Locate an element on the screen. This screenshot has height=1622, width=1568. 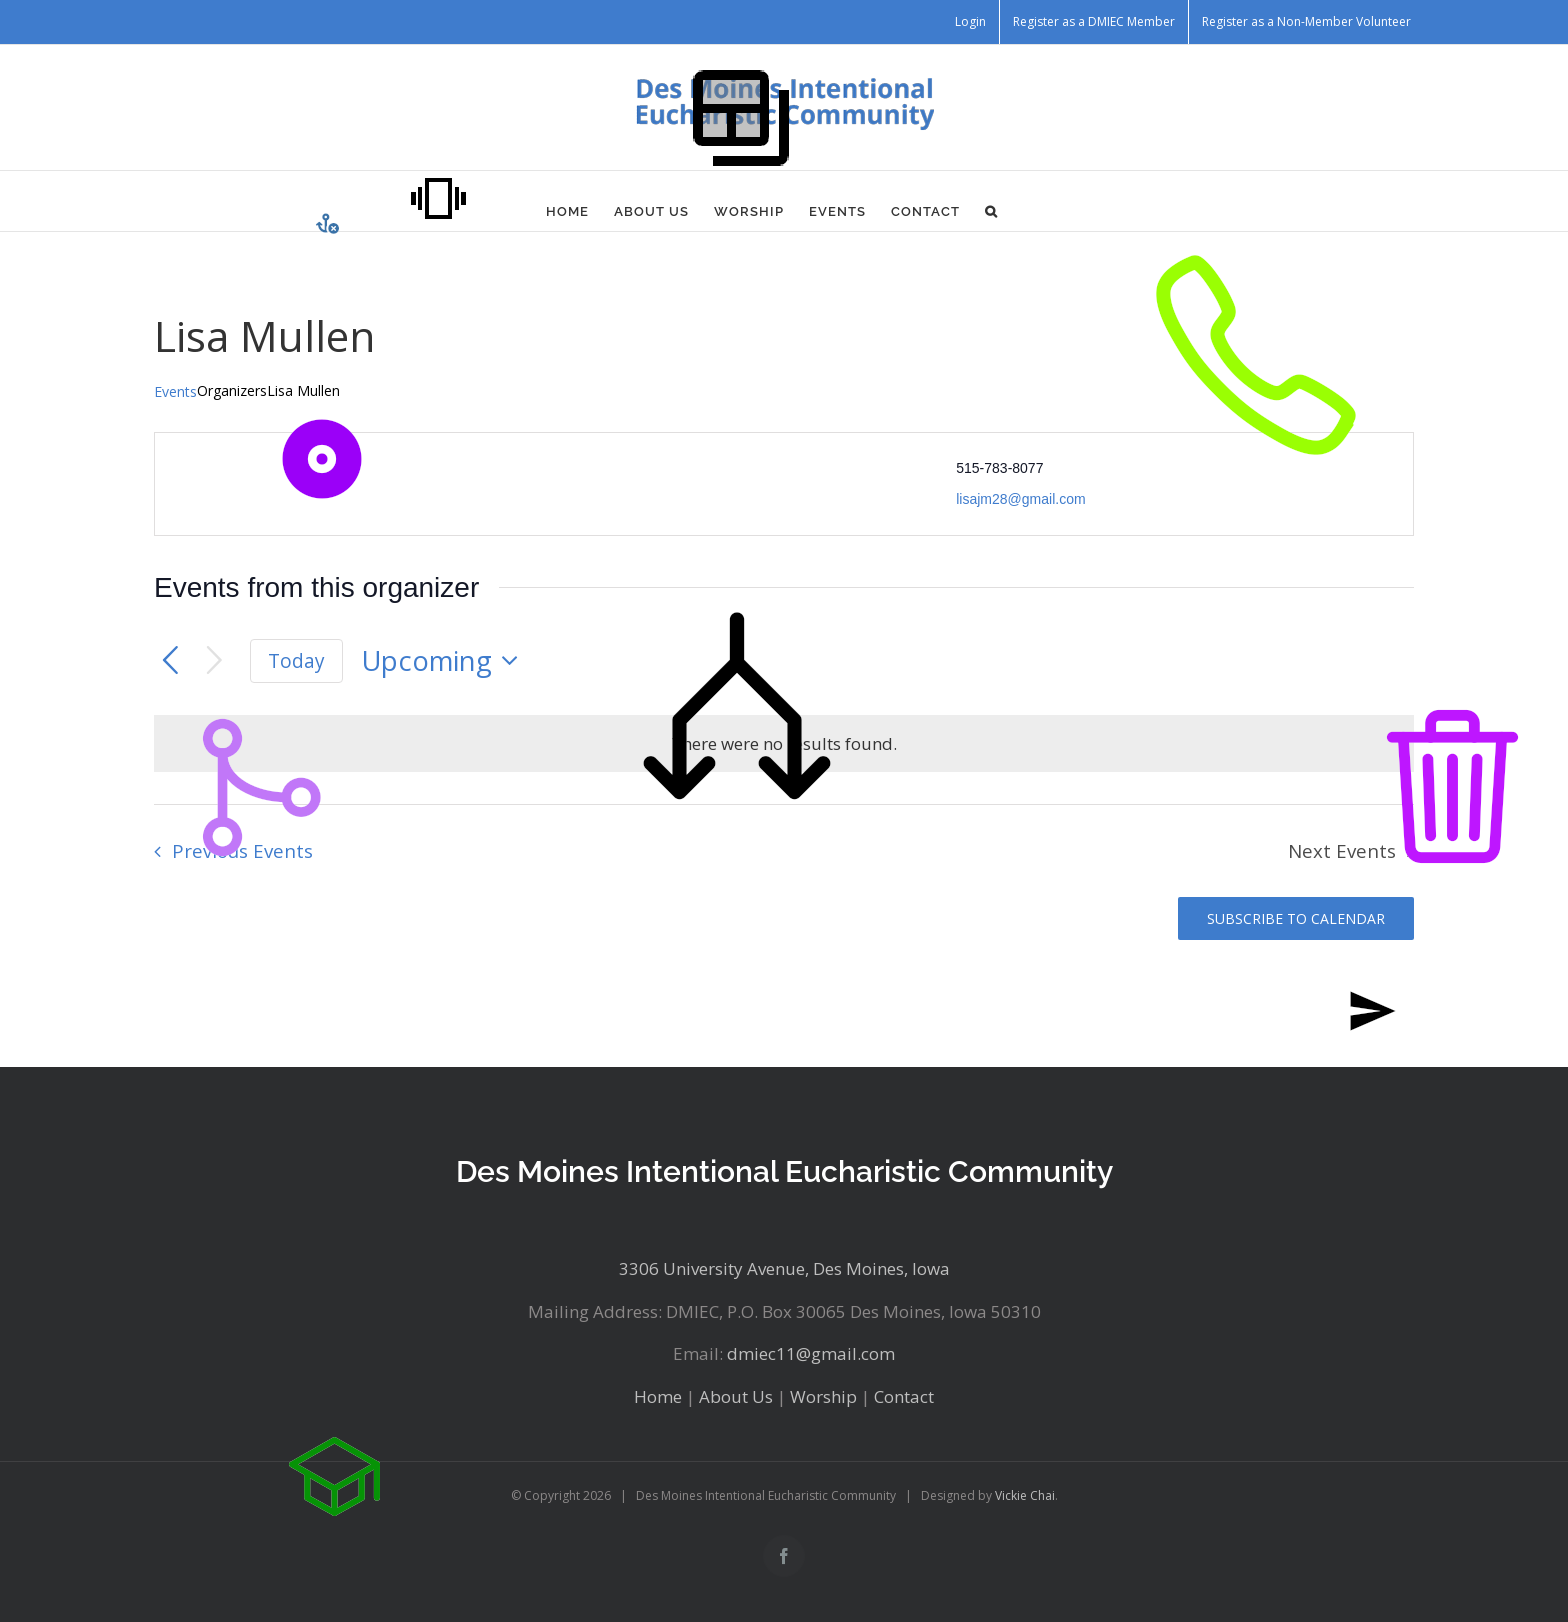
split content into multiple paths is located at coordinates (737, 713).